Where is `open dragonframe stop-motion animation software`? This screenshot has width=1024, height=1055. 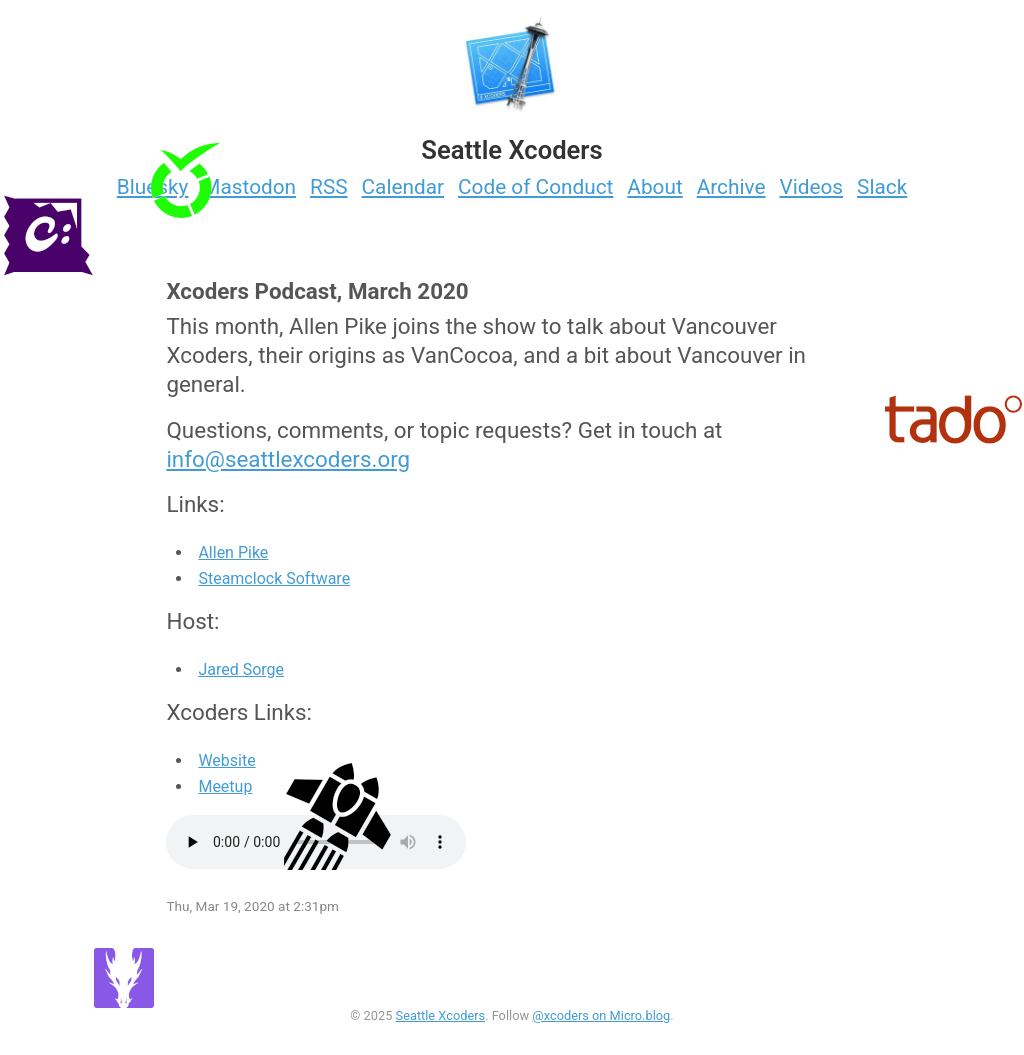
open dragonframe stop-motion animation software is located at coordinates (124, 978).